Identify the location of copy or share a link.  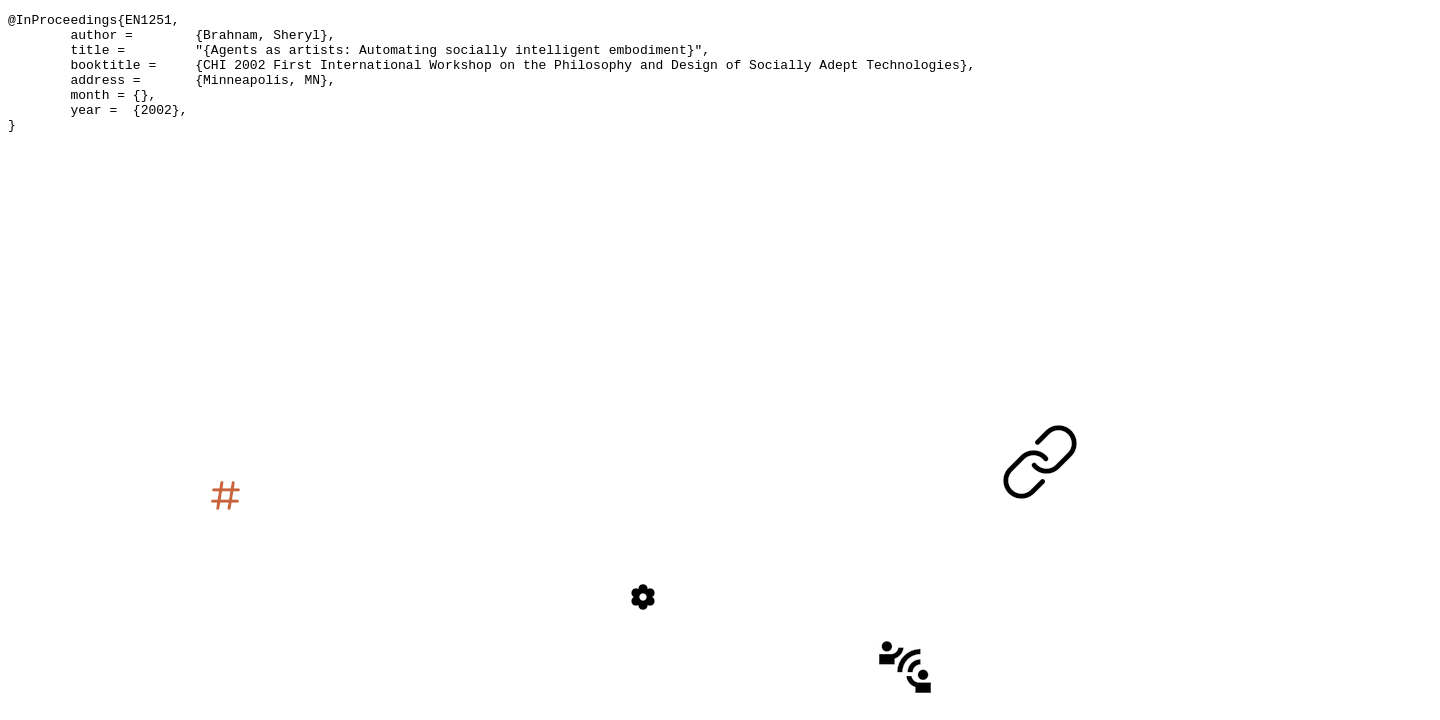
(1040, 462).